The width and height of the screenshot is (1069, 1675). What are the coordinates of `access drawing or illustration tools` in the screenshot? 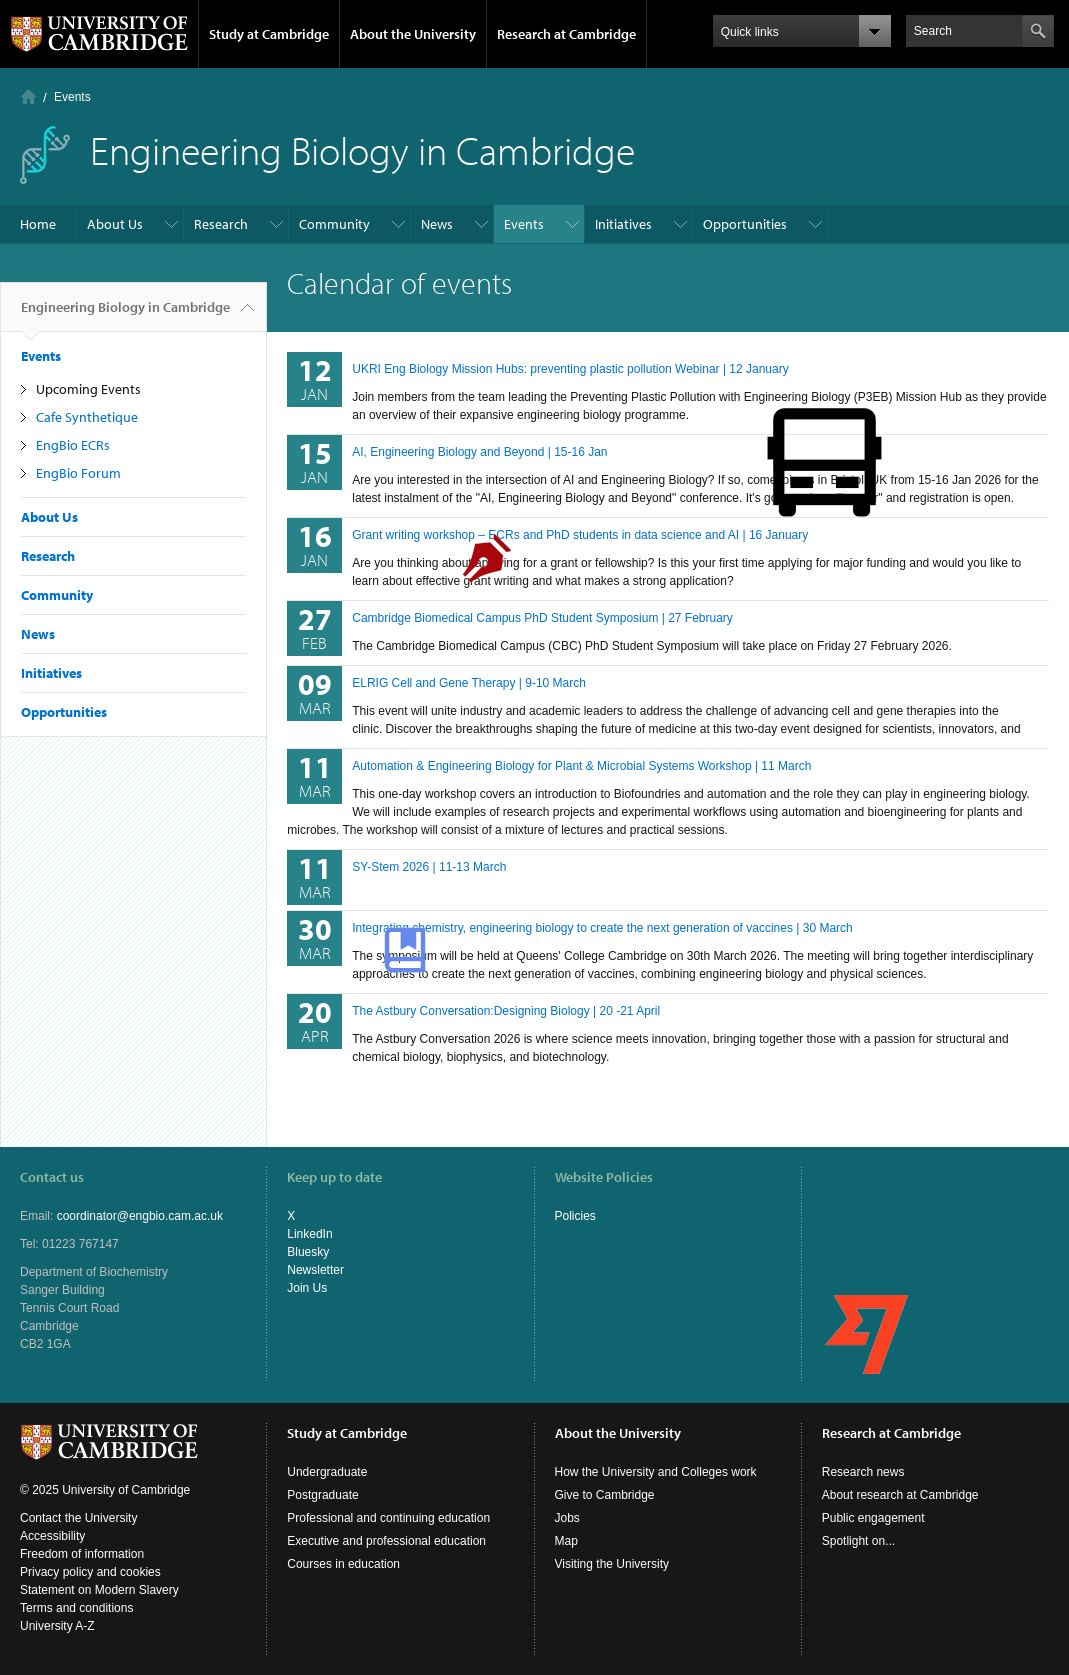 It's located at (485, 558).